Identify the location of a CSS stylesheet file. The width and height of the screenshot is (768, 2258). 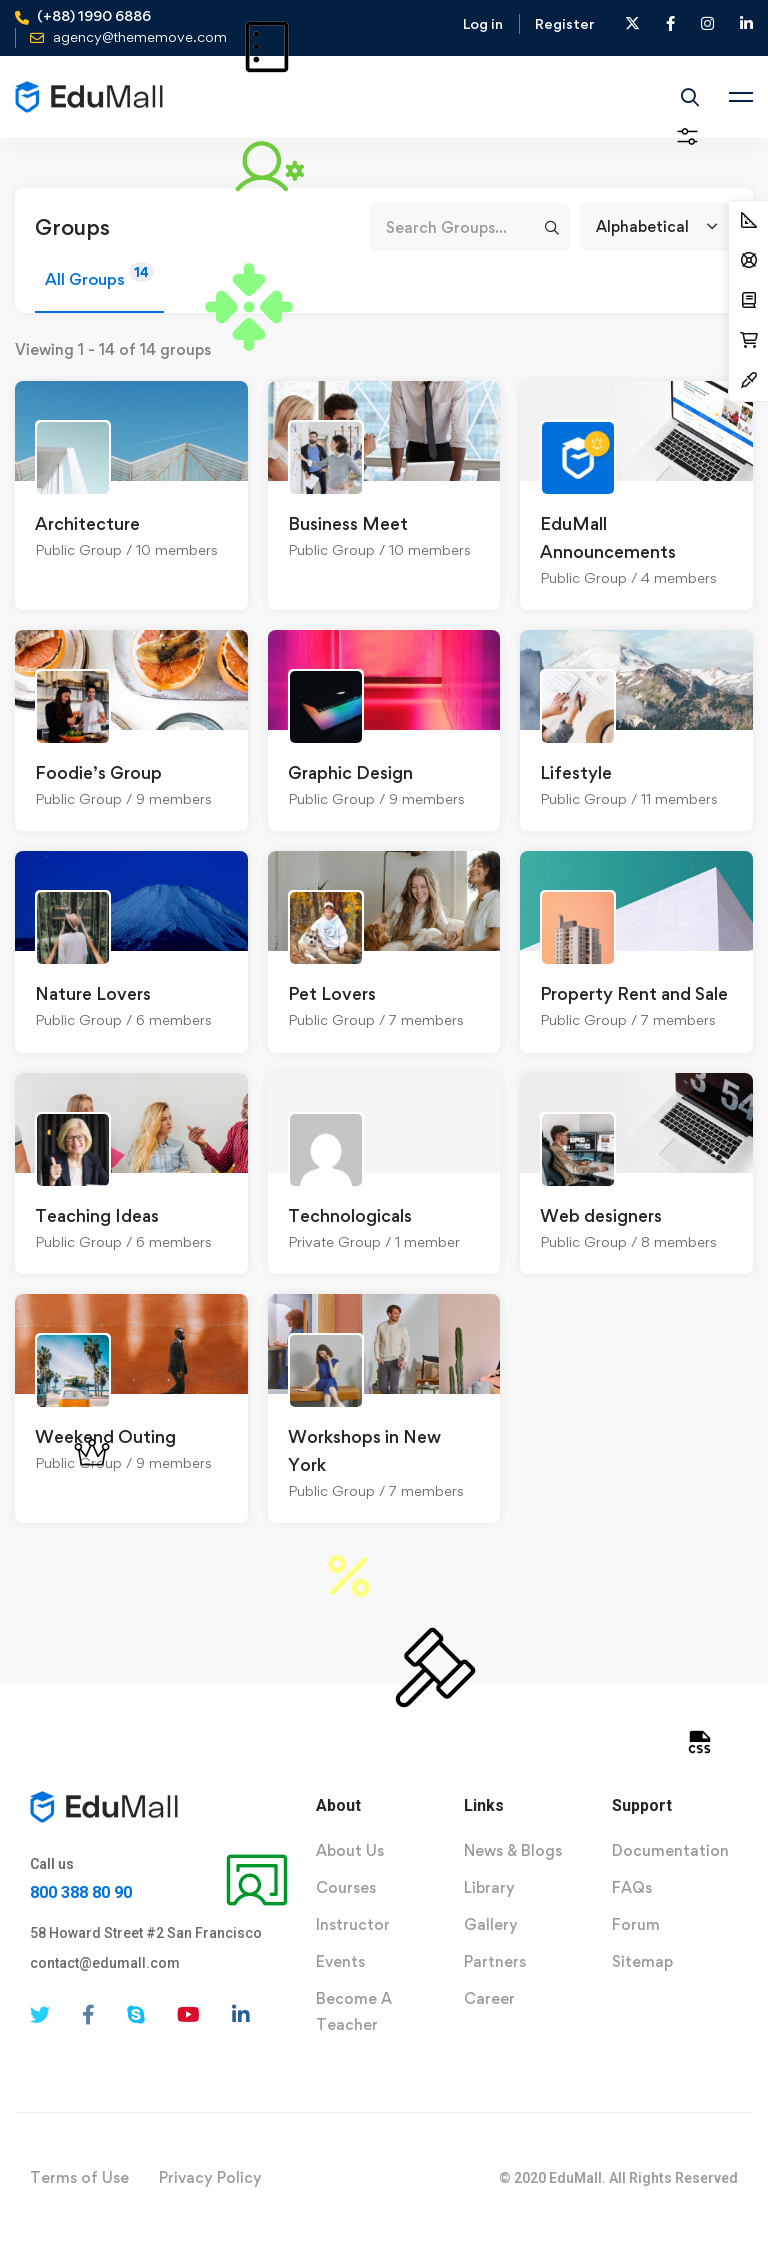
(700, 1743).